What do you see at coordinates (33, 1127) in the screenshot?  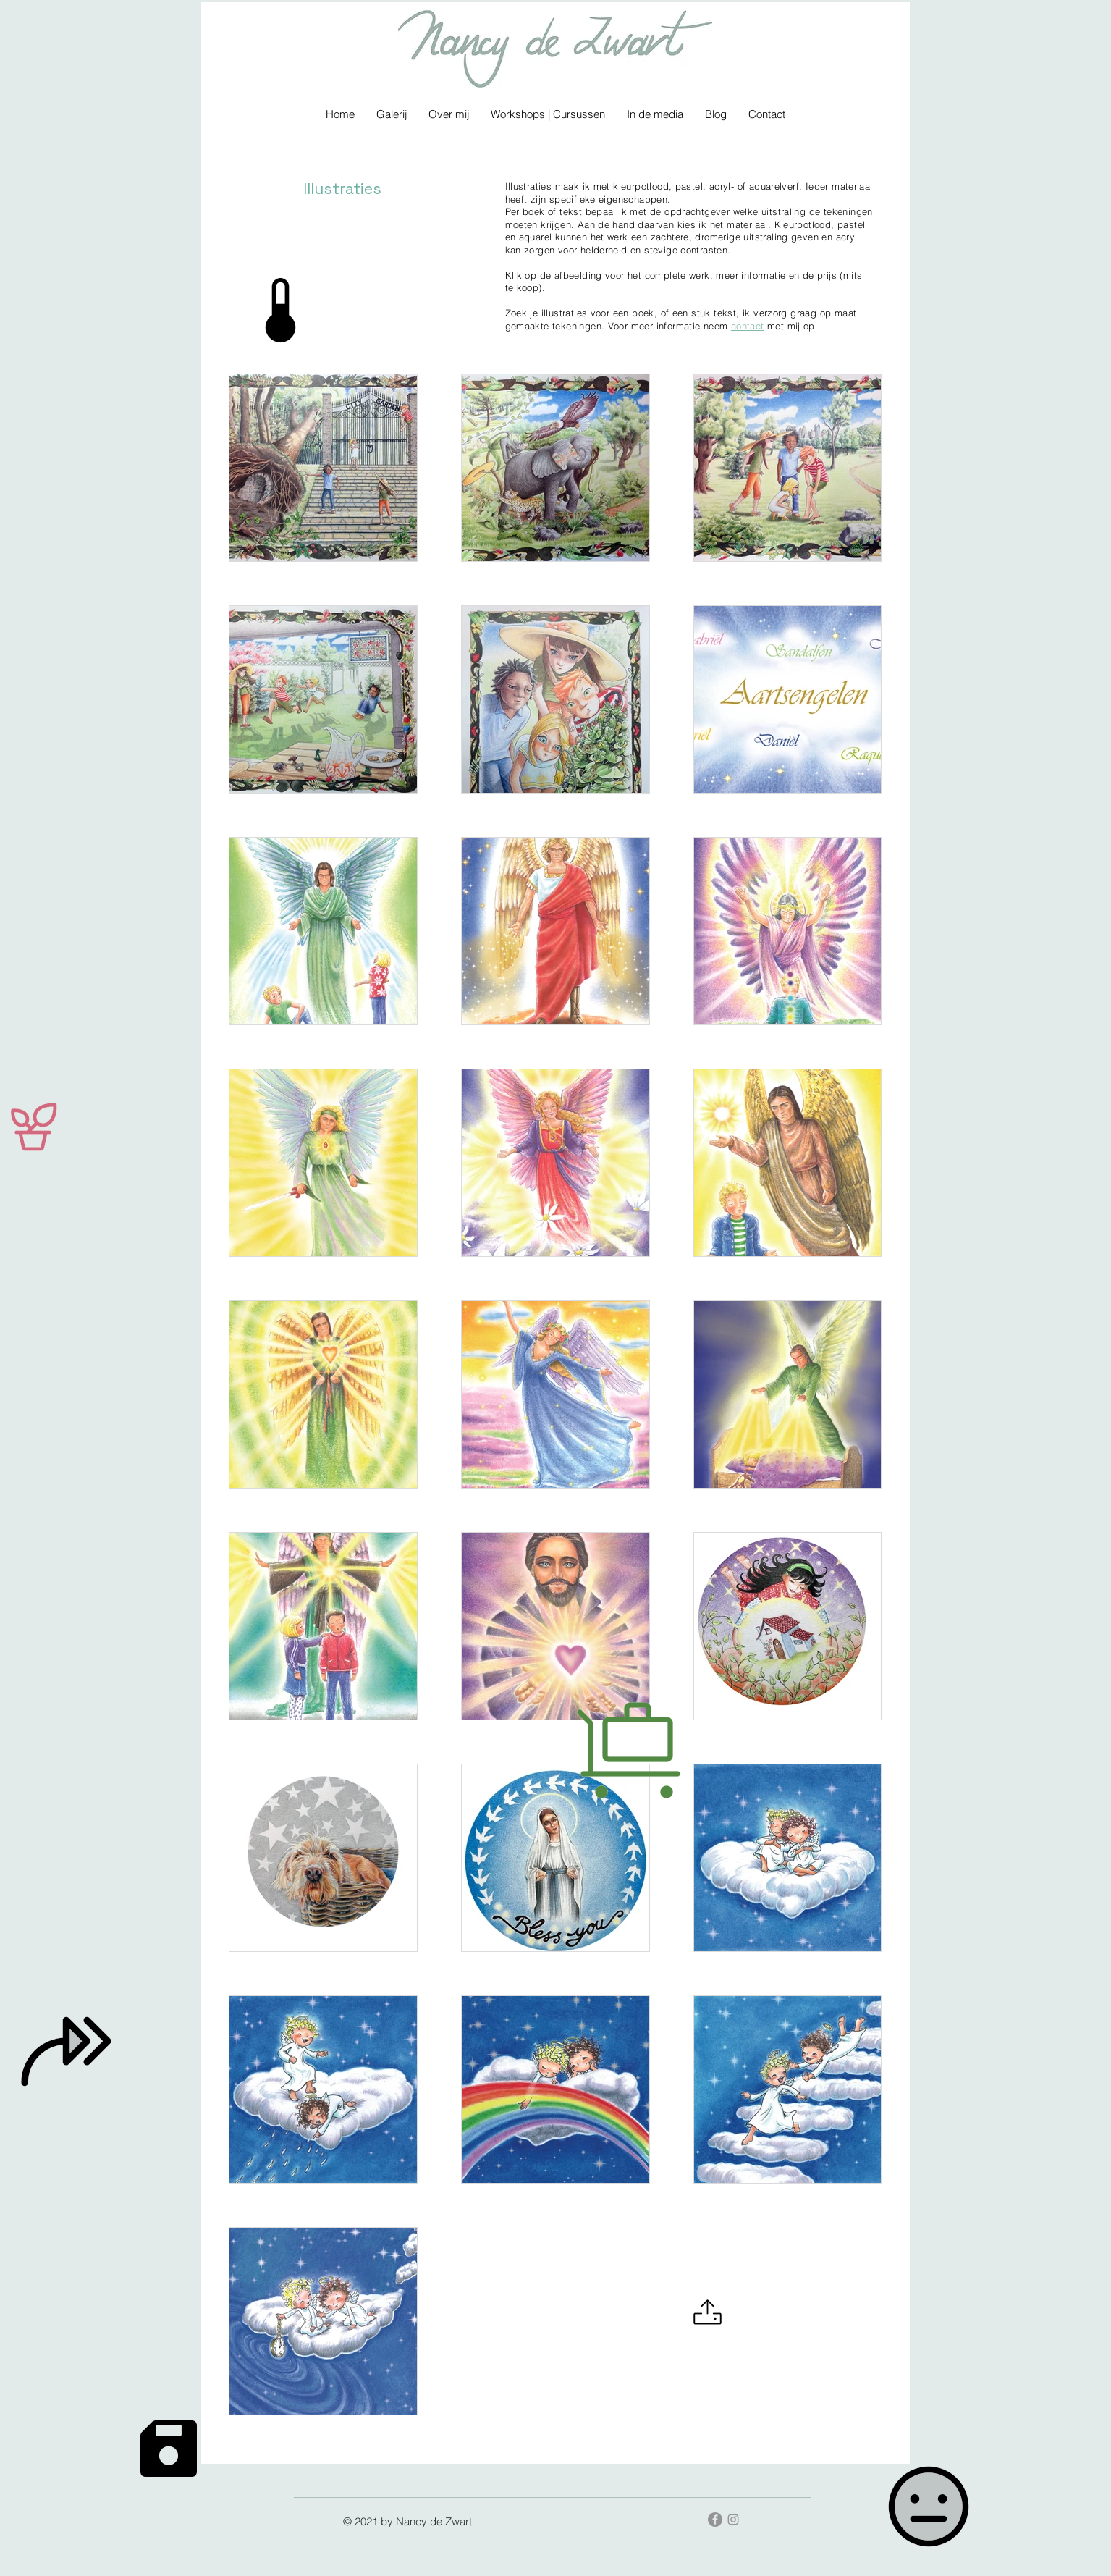 I see `access plant care or gardening features` at bounding box center [33, 1127].